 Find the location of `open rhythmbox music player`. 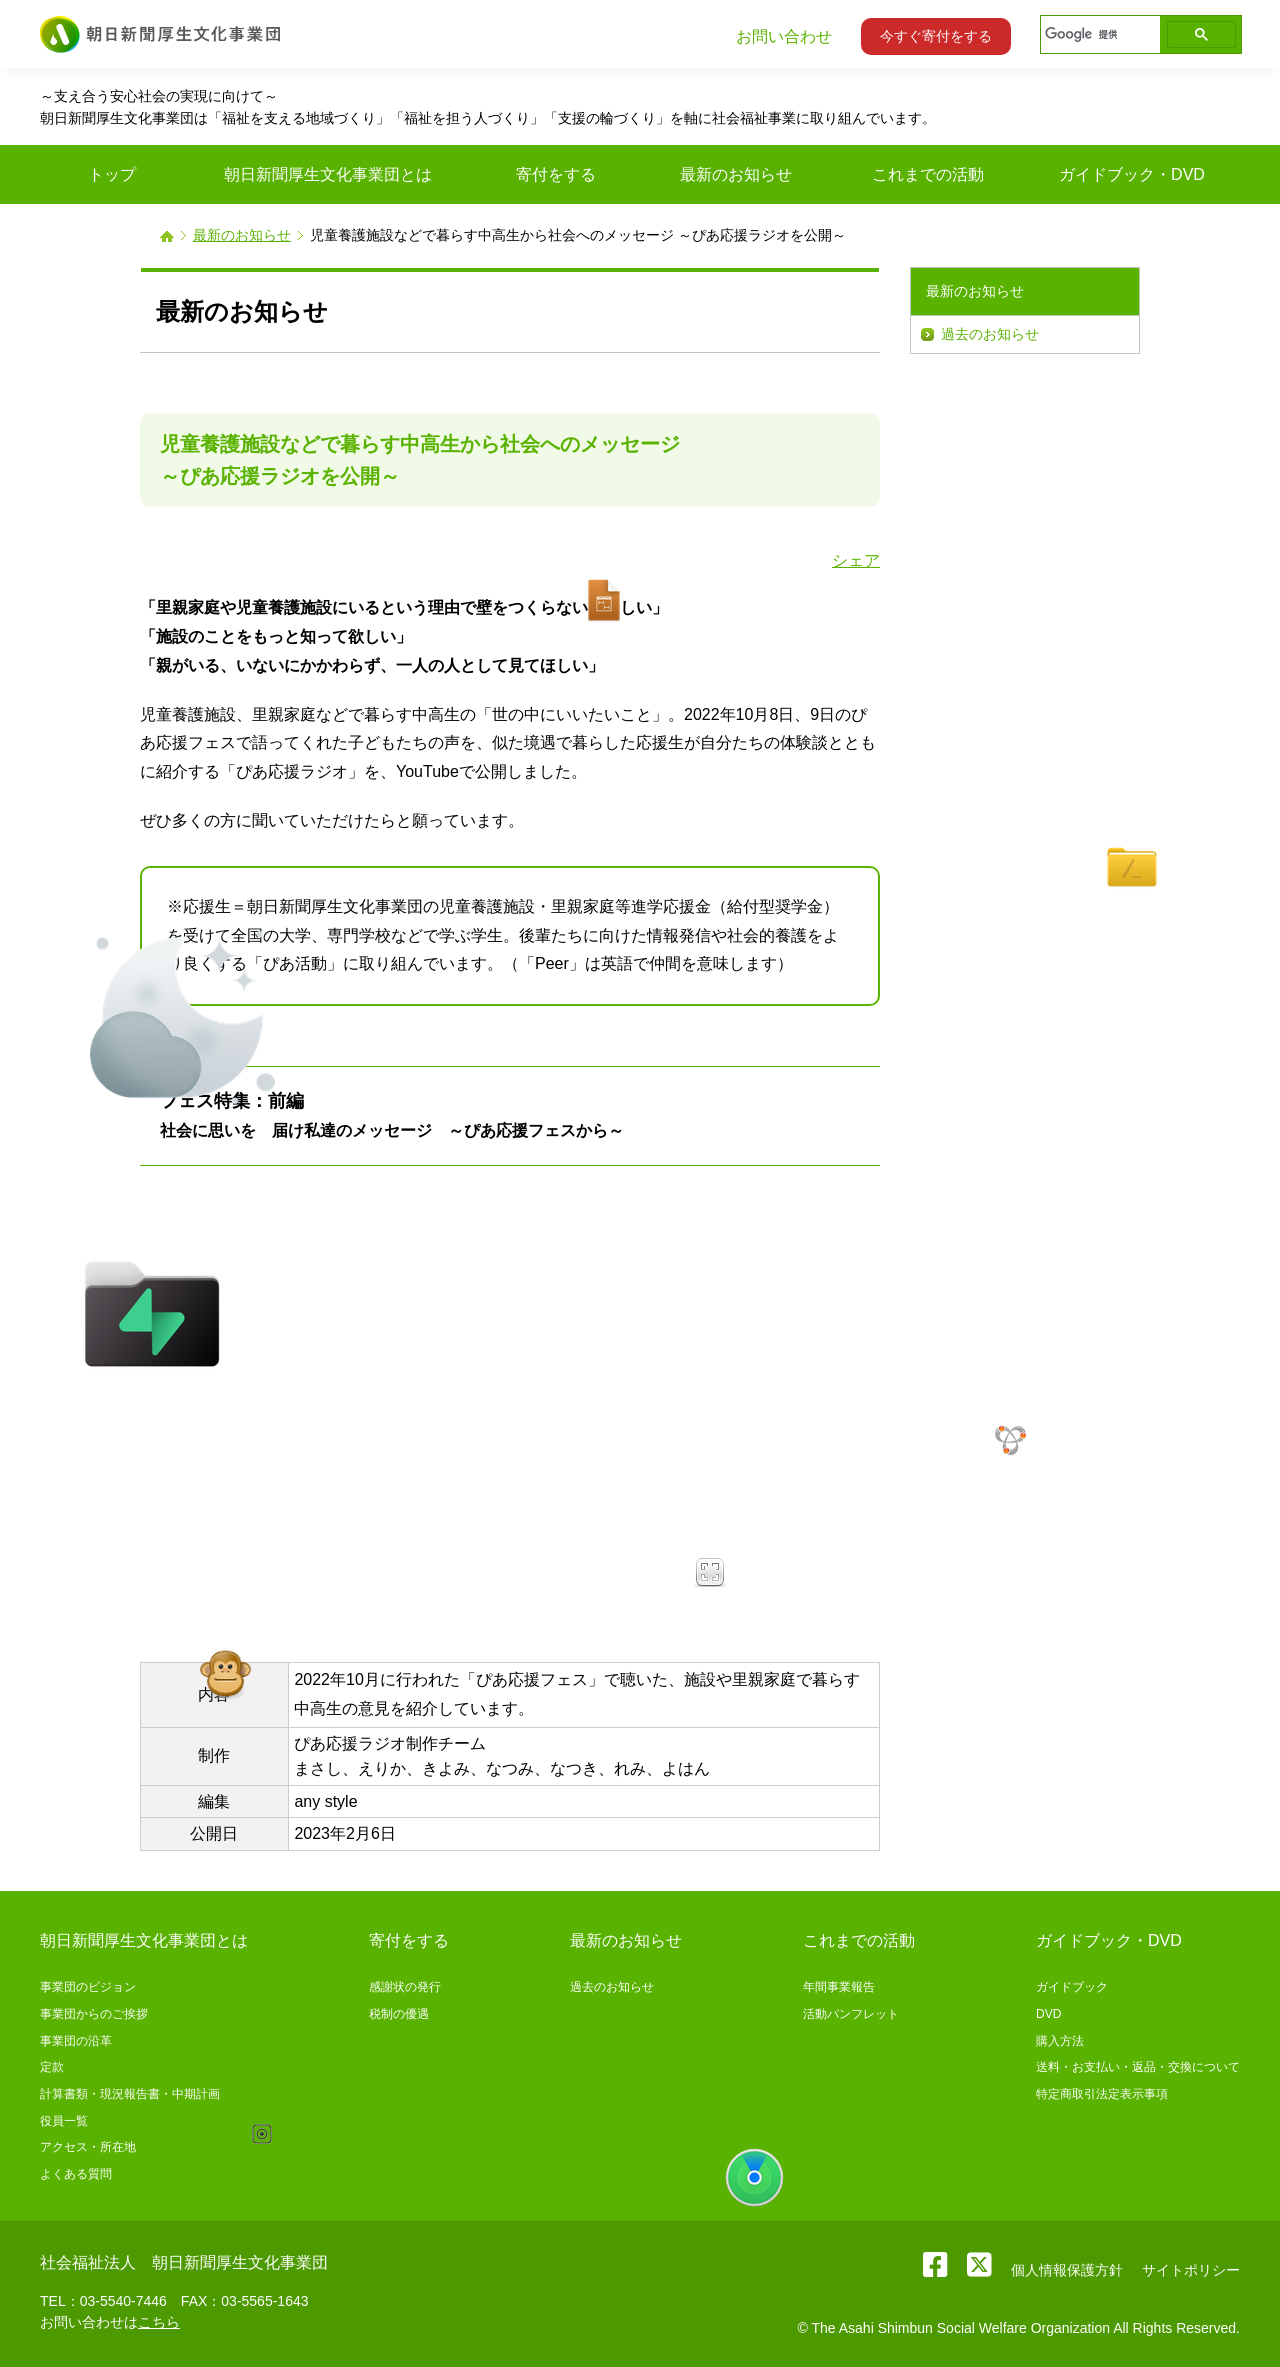

open rhythmbox music player is located at coordinates (262, 2134).